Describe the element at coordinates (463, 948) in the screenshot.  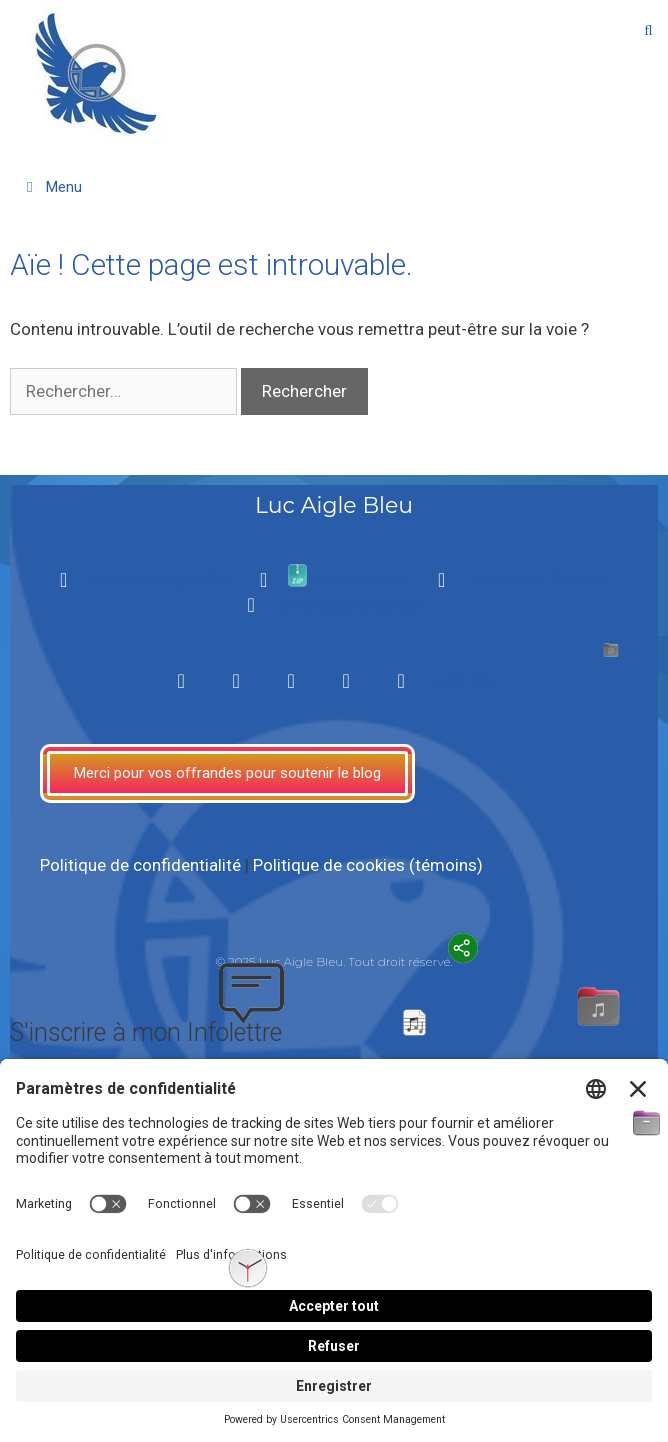
I see `access sharing and network preferences` at that location.